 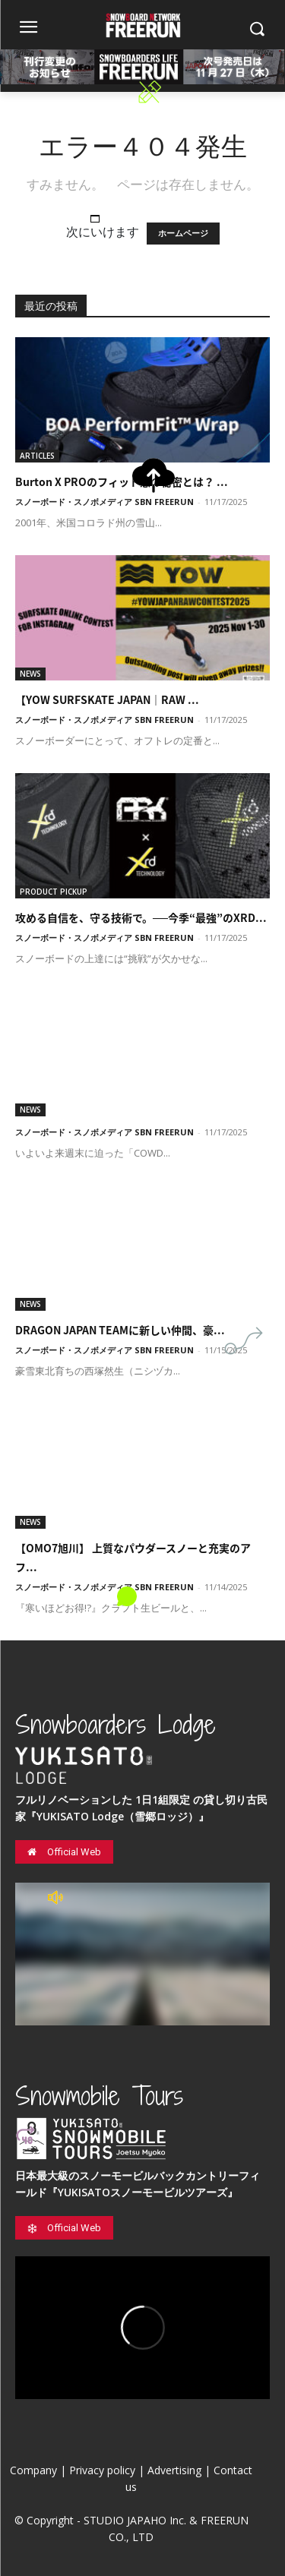 I want to click on indicates a workflow or process flow direction, so click(x=243, y=1340).